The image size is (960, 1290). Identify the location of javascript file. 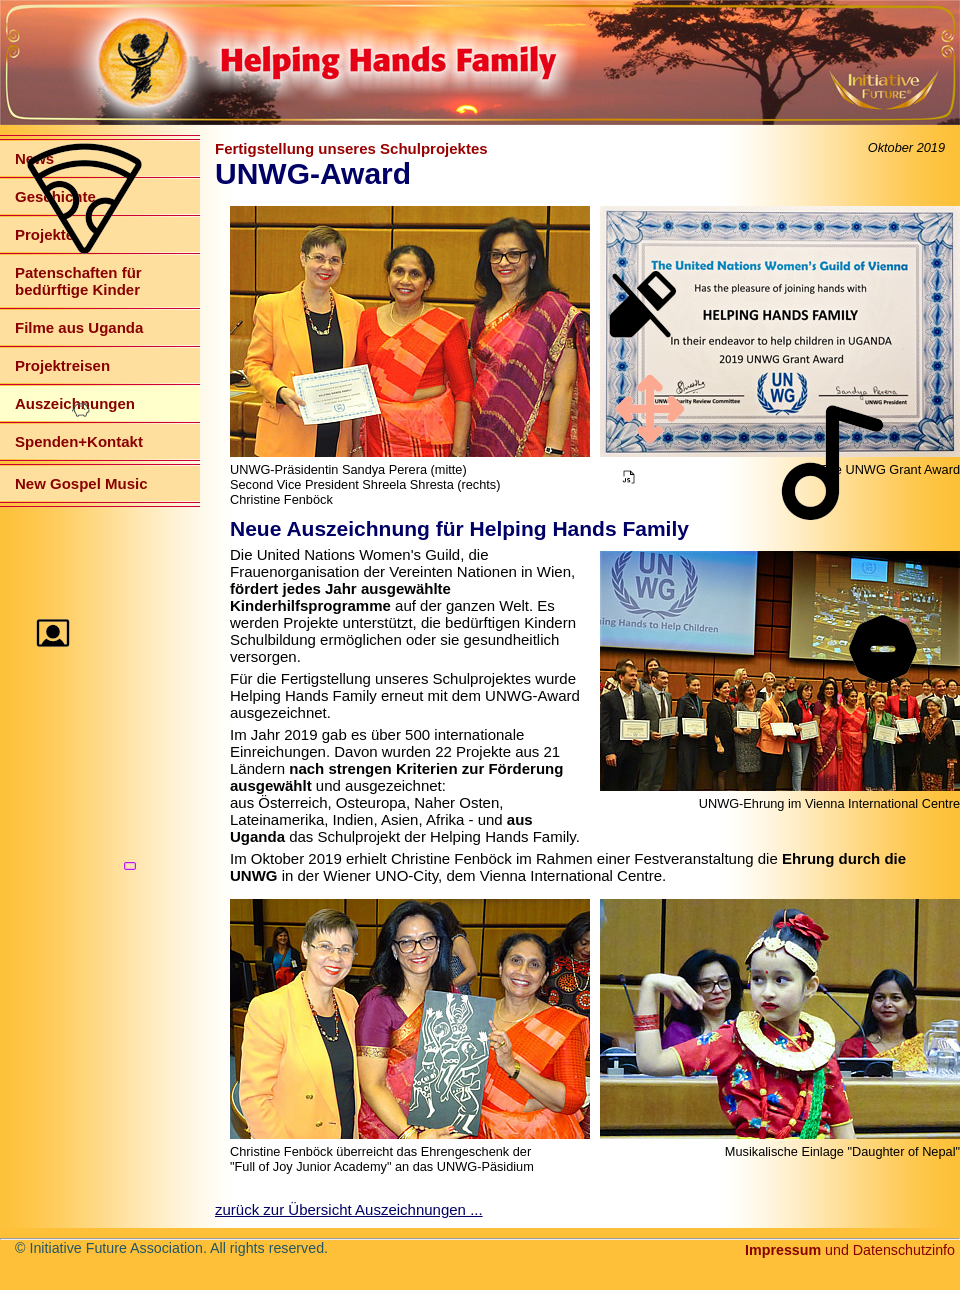
(629, 477).